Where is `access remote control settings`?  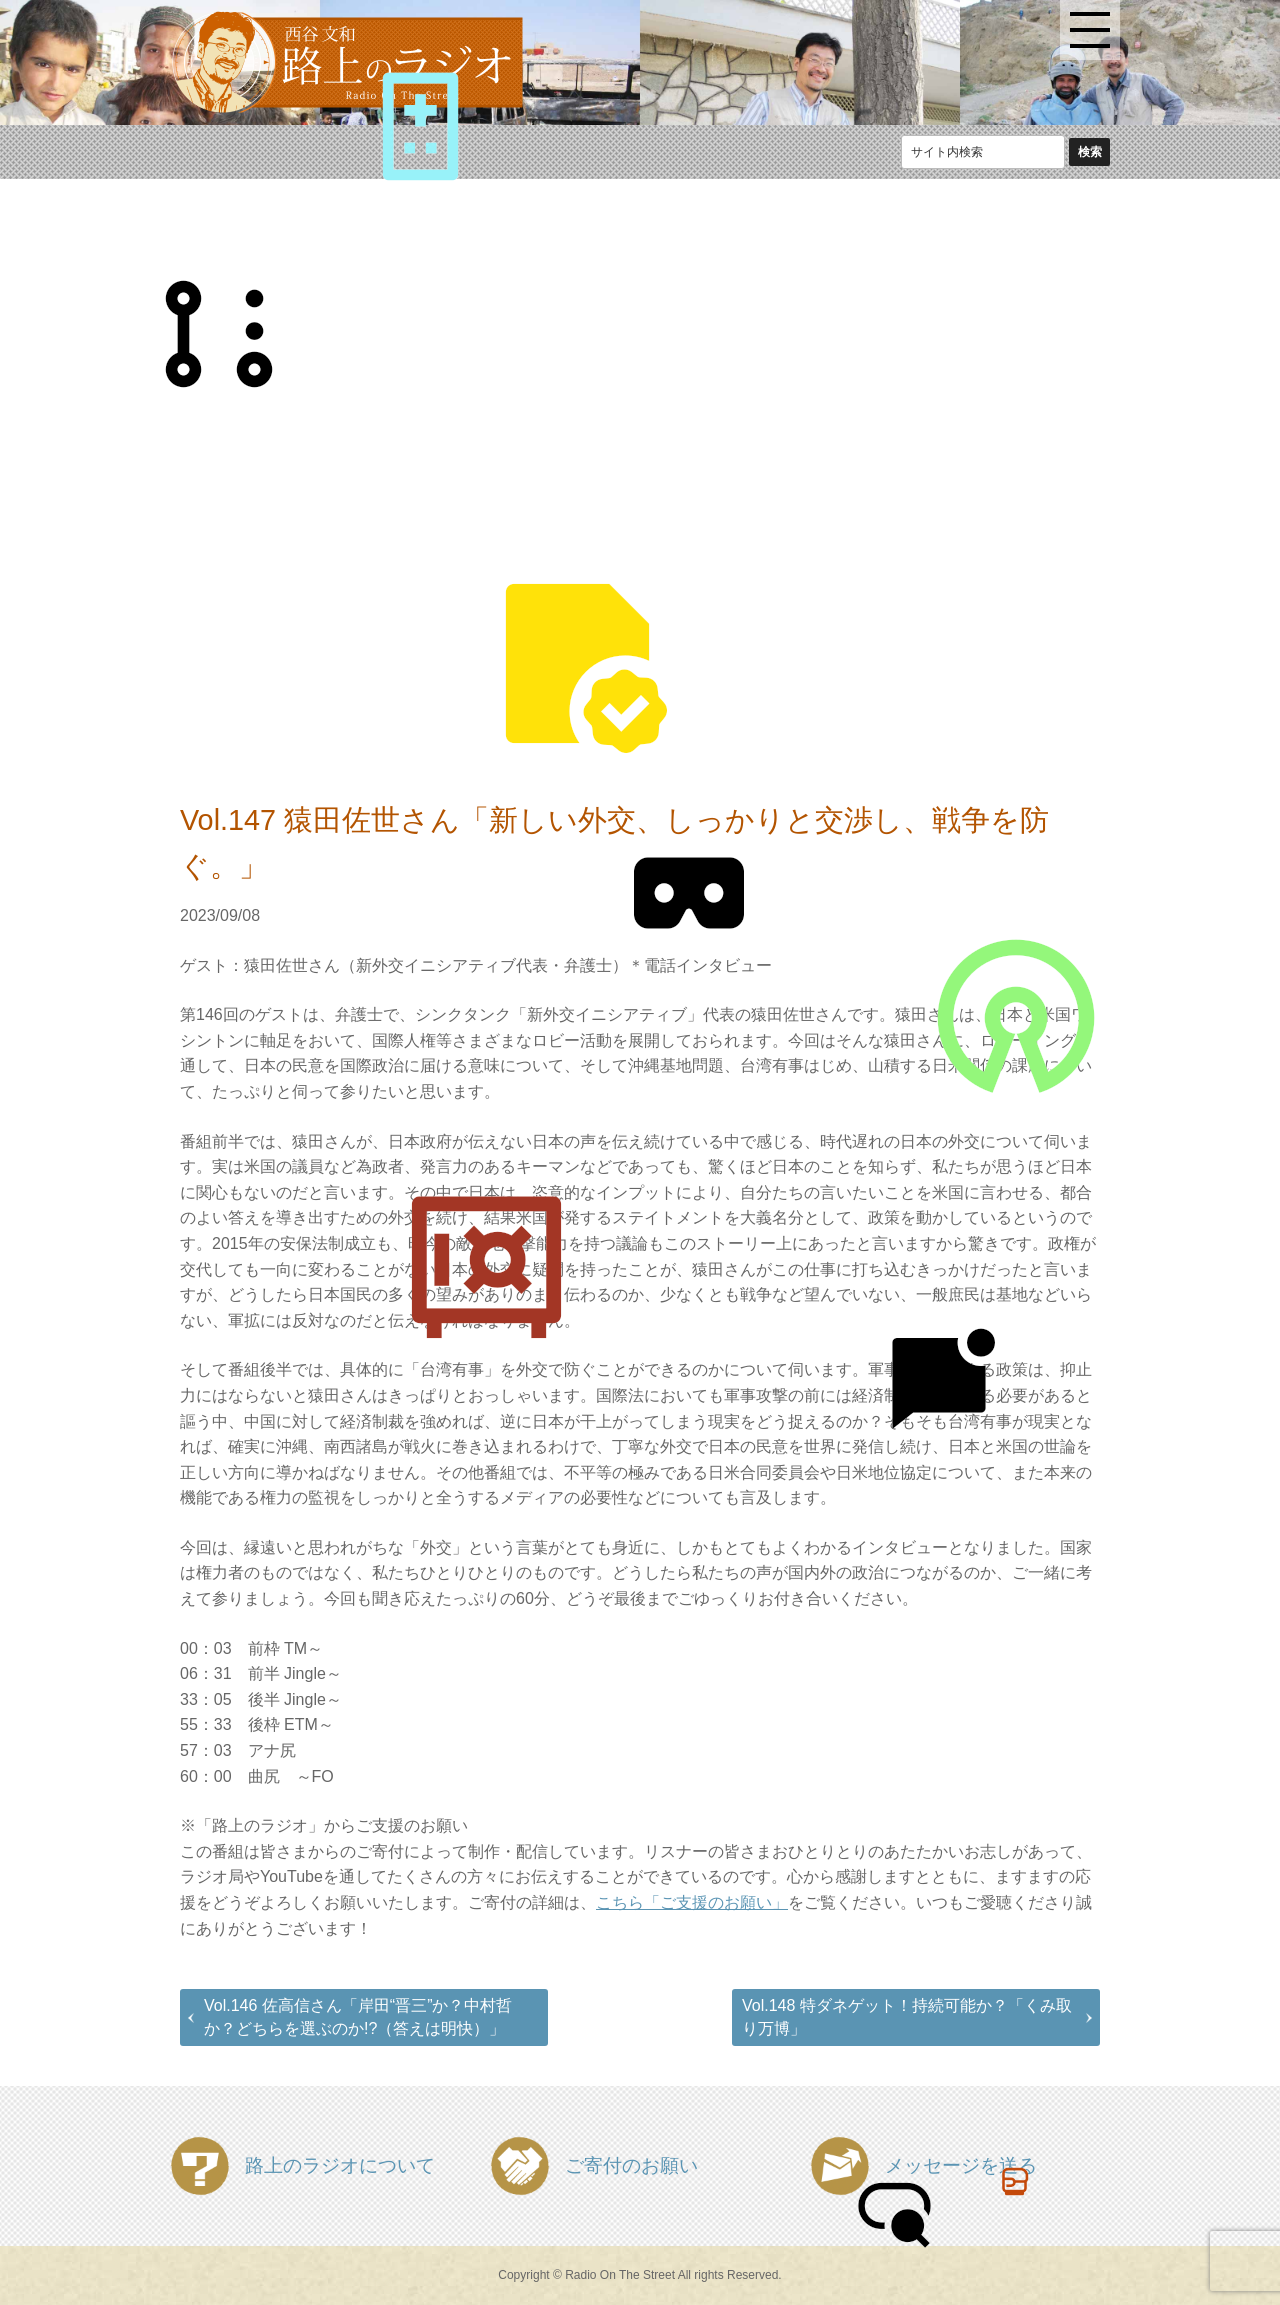
access remote control settings is located at coordinates (420, 126).